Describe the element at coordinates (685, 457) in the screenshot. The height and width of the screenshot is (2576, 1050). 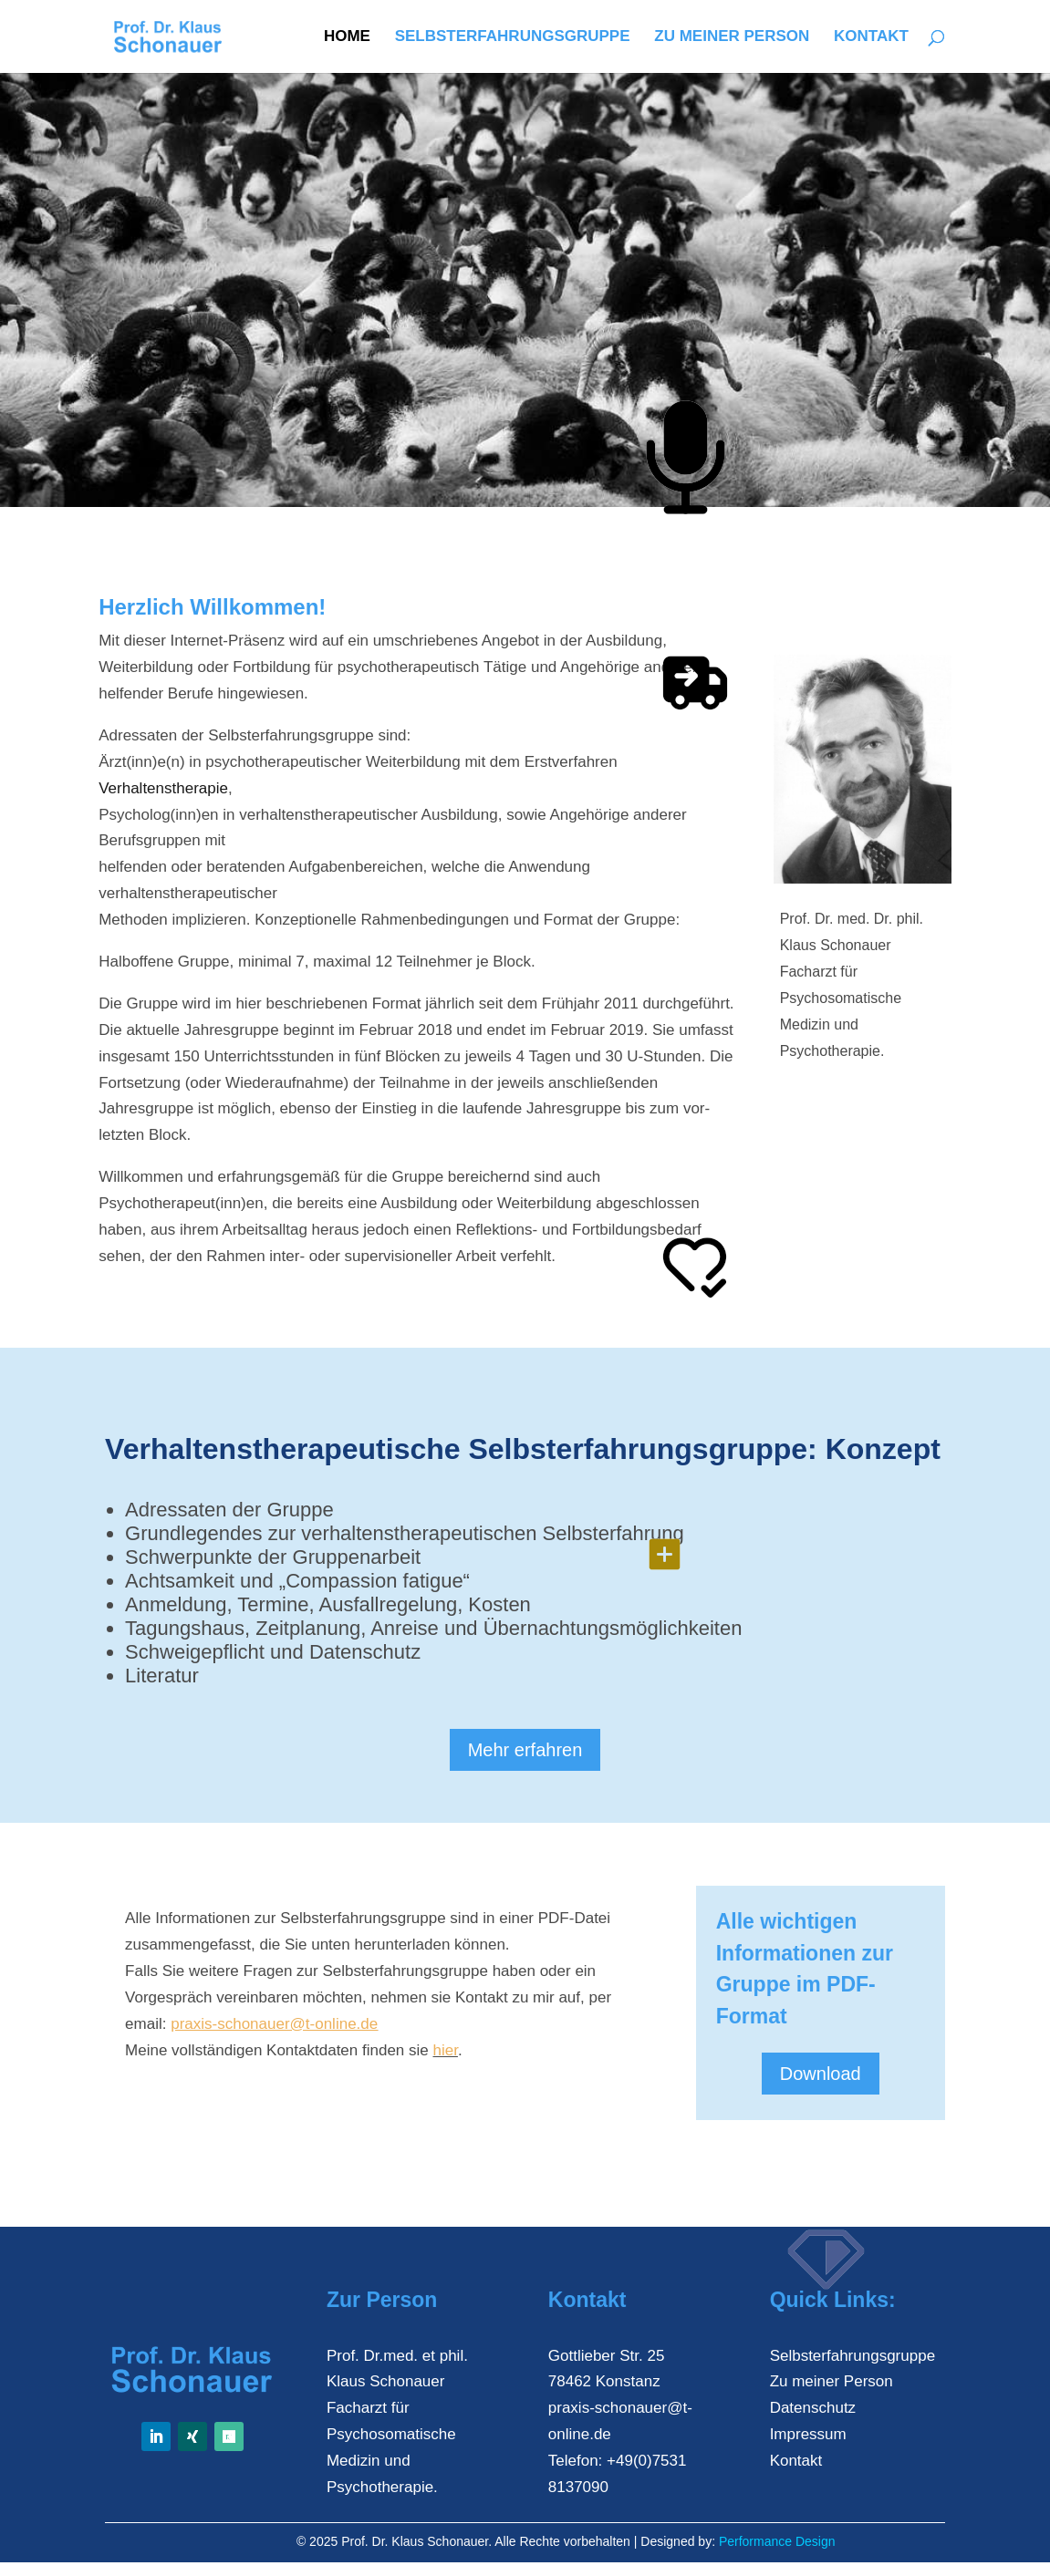
I see `tap to start voice input` at that location.